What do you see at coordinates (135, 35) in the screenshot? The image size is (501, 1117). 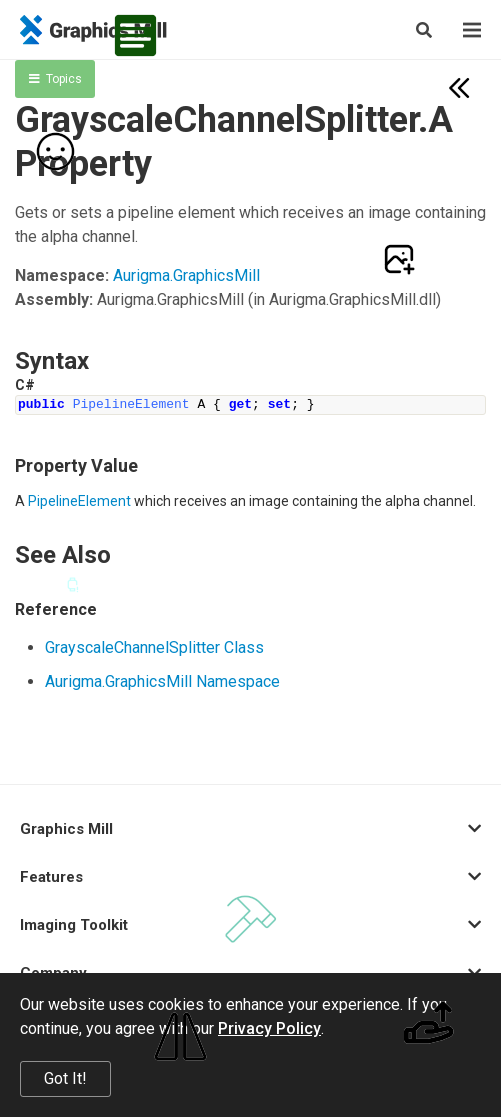 I see `align text to the left` at bounding box center [135, 35].